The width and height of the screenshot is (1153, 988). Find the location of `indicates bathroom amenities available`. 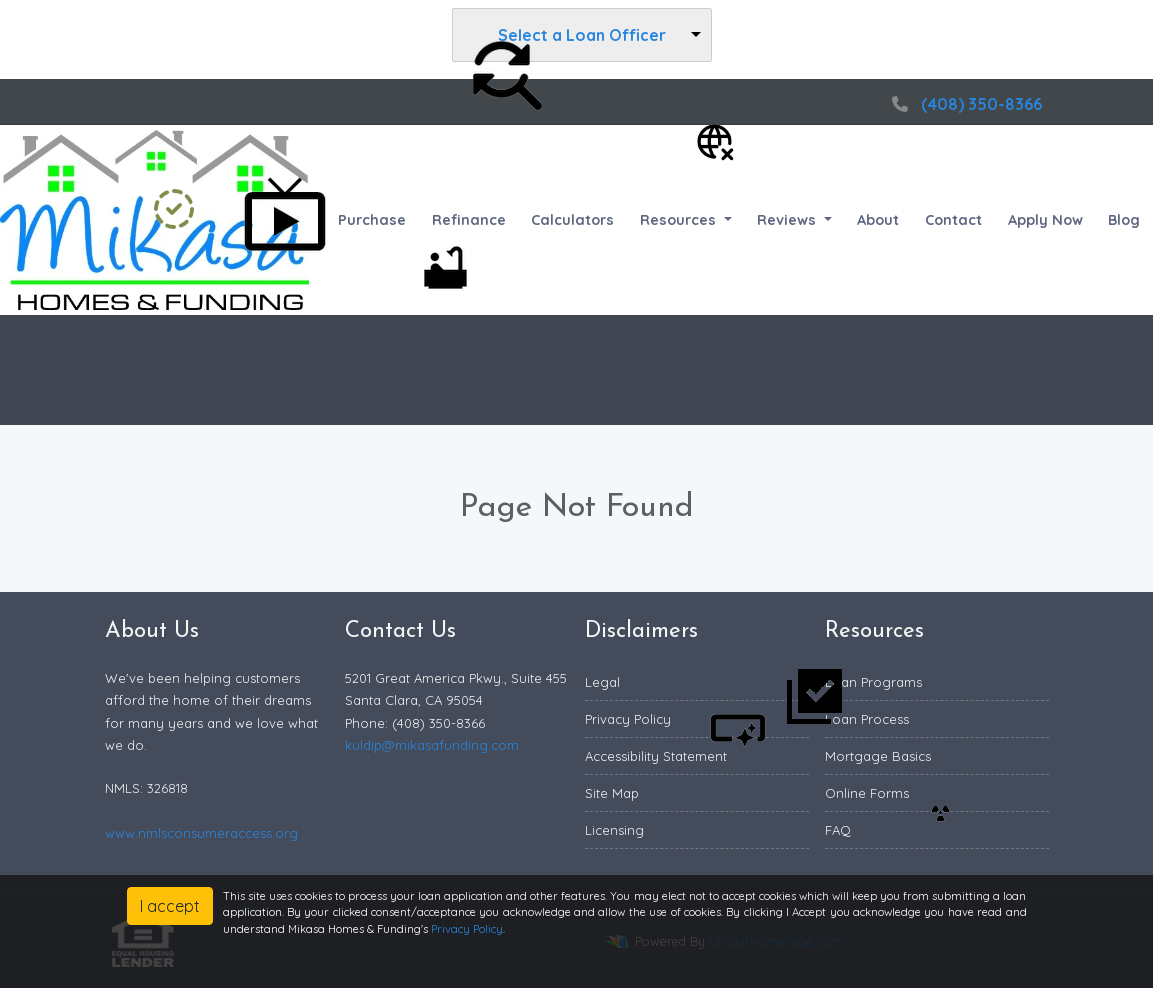

indicates bathroom amenities available is located at coordinates (445, 267).